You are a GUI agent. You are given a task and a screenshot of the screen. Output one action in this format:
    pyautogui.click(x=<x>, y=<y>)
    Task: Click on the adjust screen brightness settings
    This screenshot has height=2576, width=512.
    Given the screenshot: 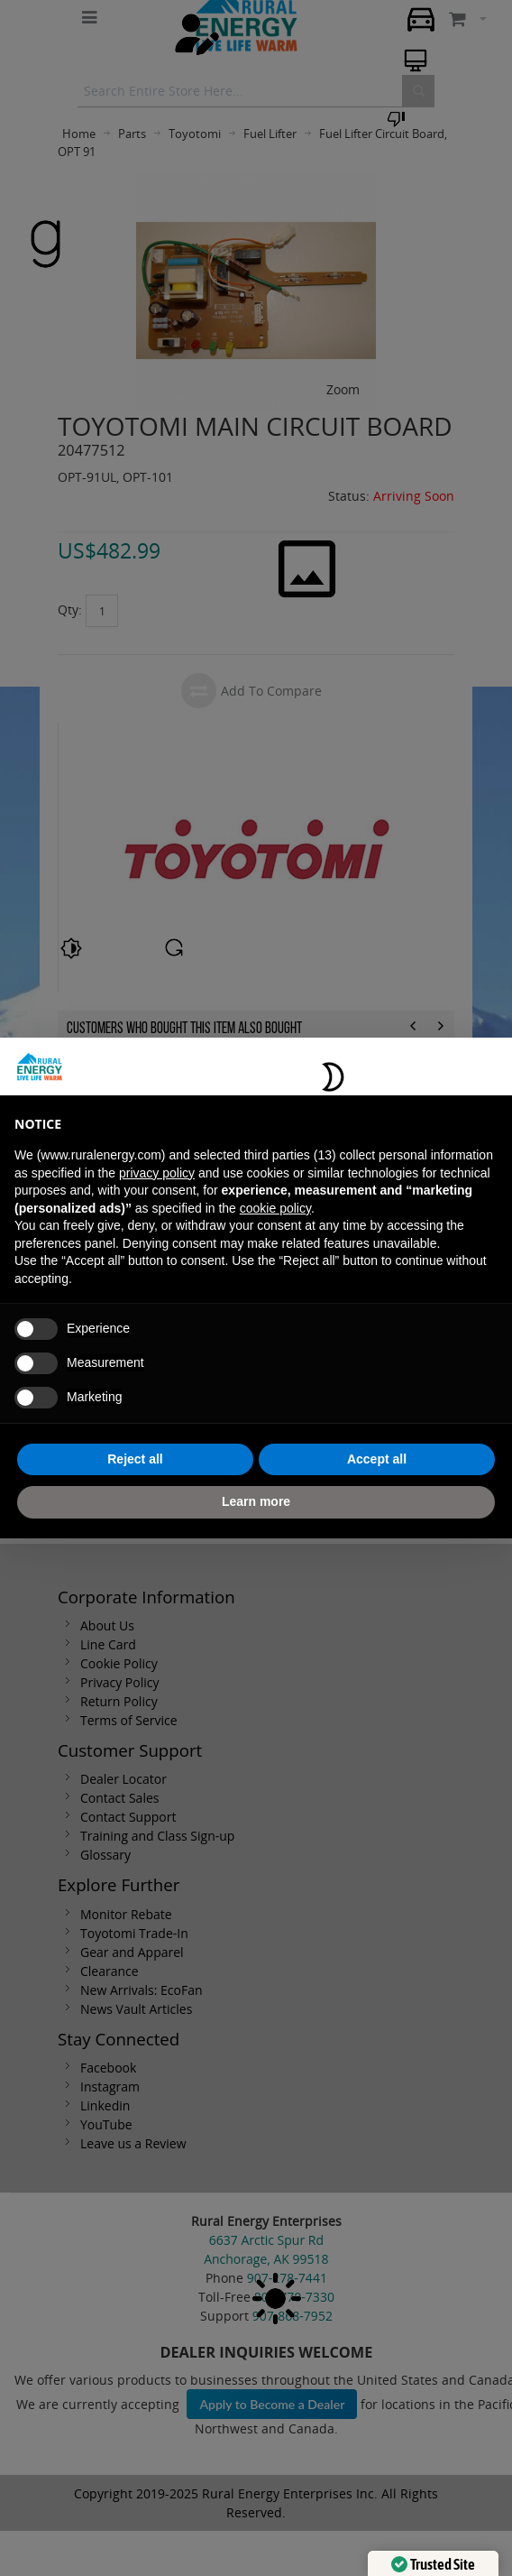 What is the action you would take?
    pyautogui.click(x=71, y=948)
    